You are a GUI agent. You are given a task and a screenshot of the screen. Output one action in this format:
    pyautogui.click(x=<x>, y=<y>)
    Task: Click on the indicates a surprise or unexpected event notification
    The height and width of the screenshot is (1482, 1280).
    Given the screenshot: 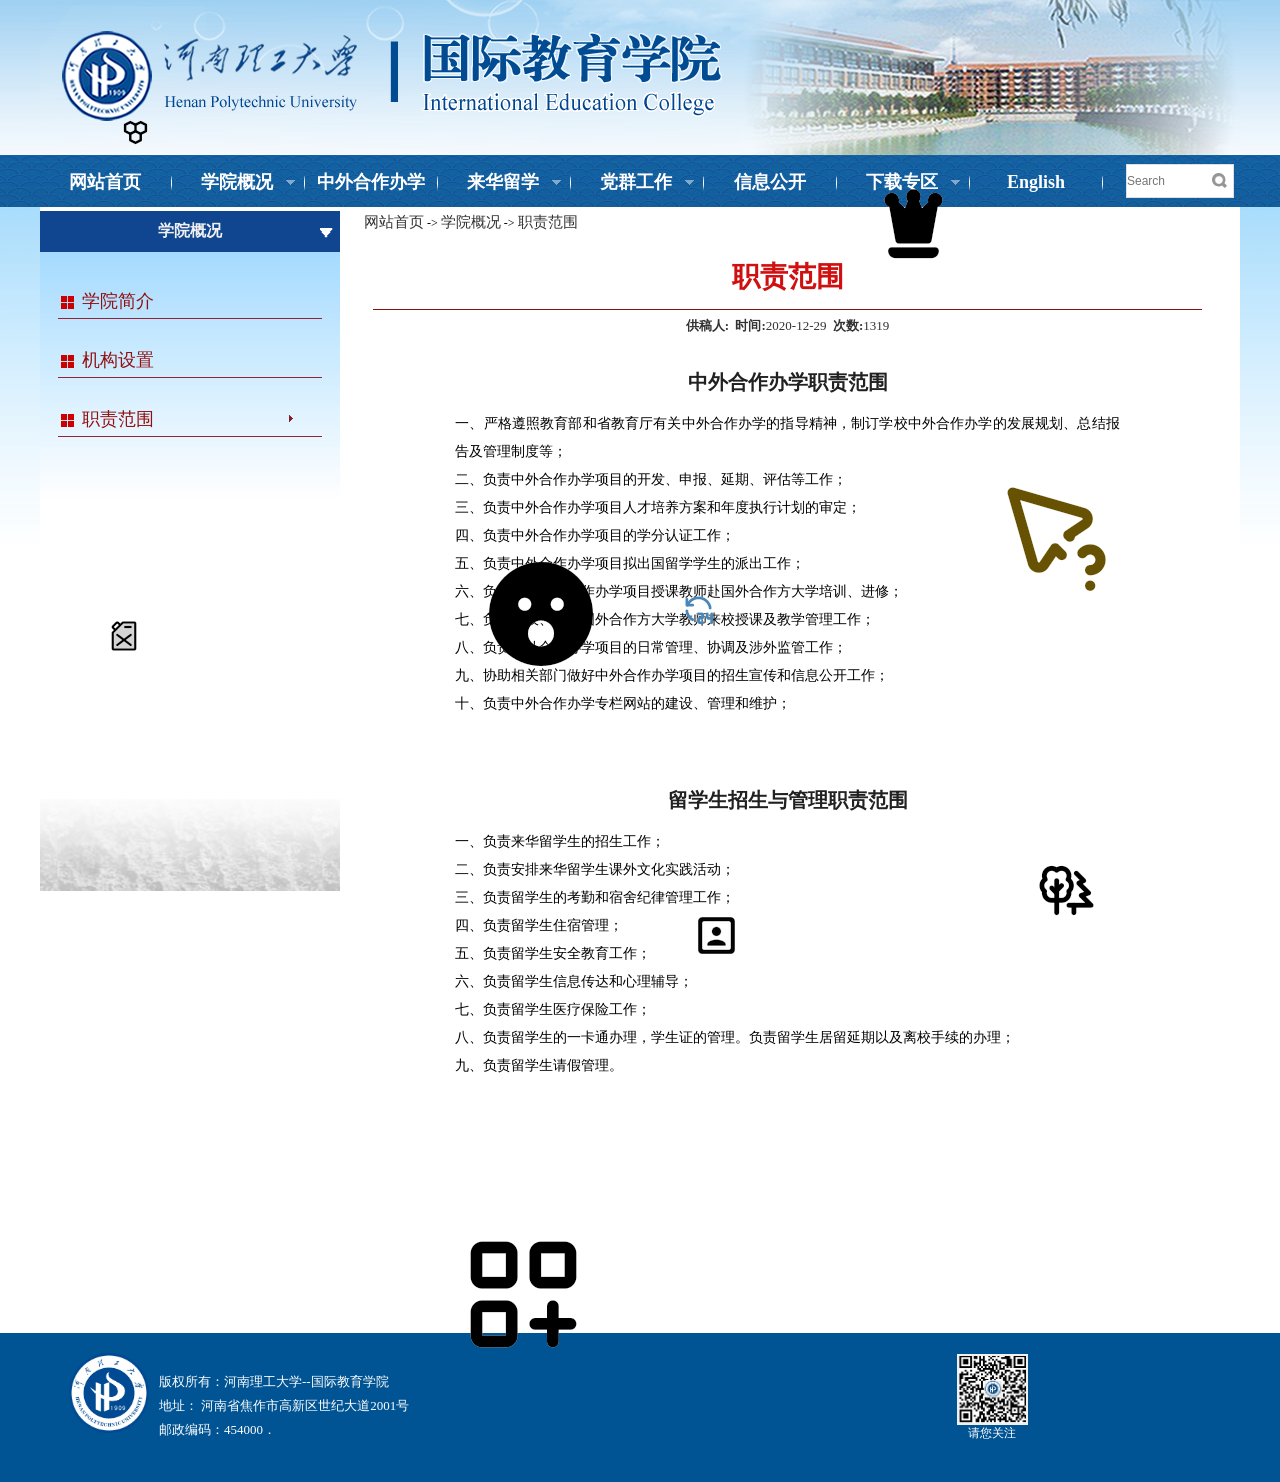 What is the action you would take?
    pyautogui.click(x=541, y=614)
    